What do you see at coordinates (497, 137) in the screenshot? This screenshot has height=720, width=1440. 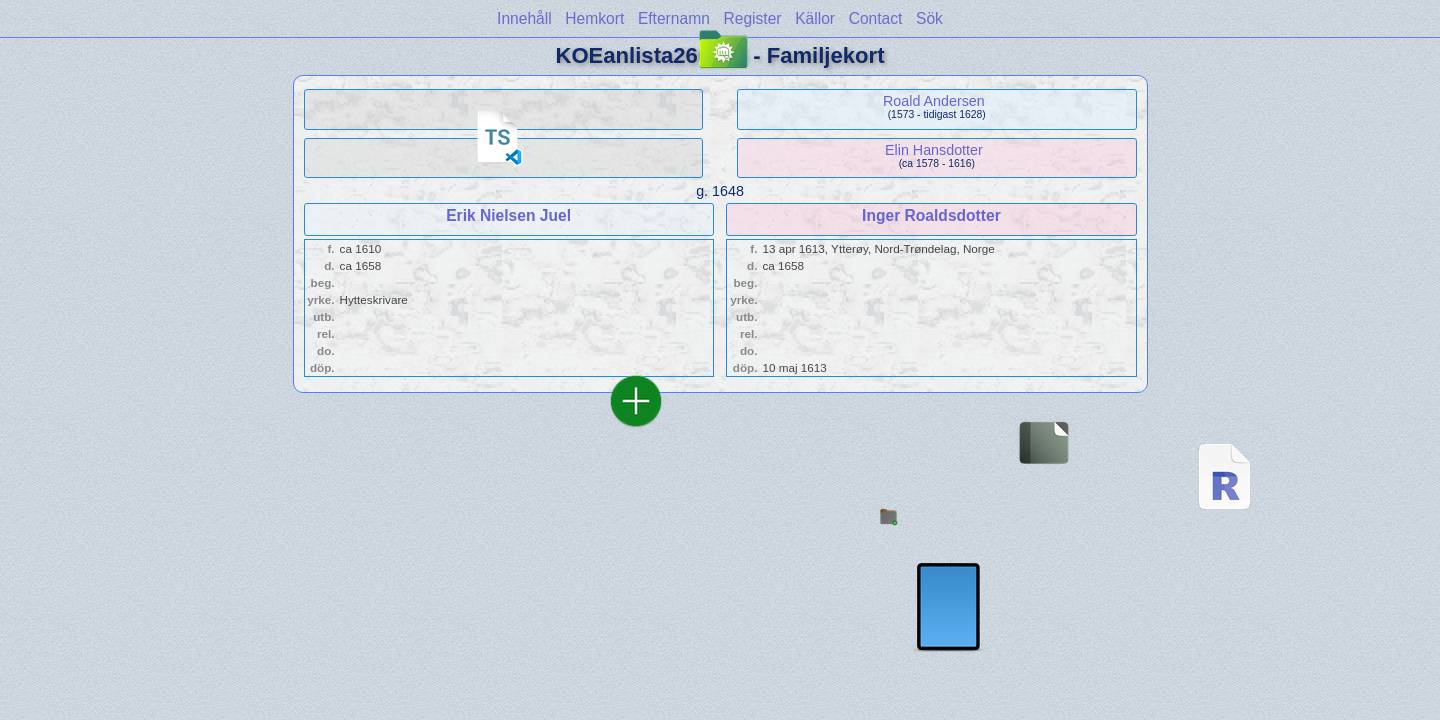 I see `typescript file associated with visual studio code` at bounding box center [497, 137].